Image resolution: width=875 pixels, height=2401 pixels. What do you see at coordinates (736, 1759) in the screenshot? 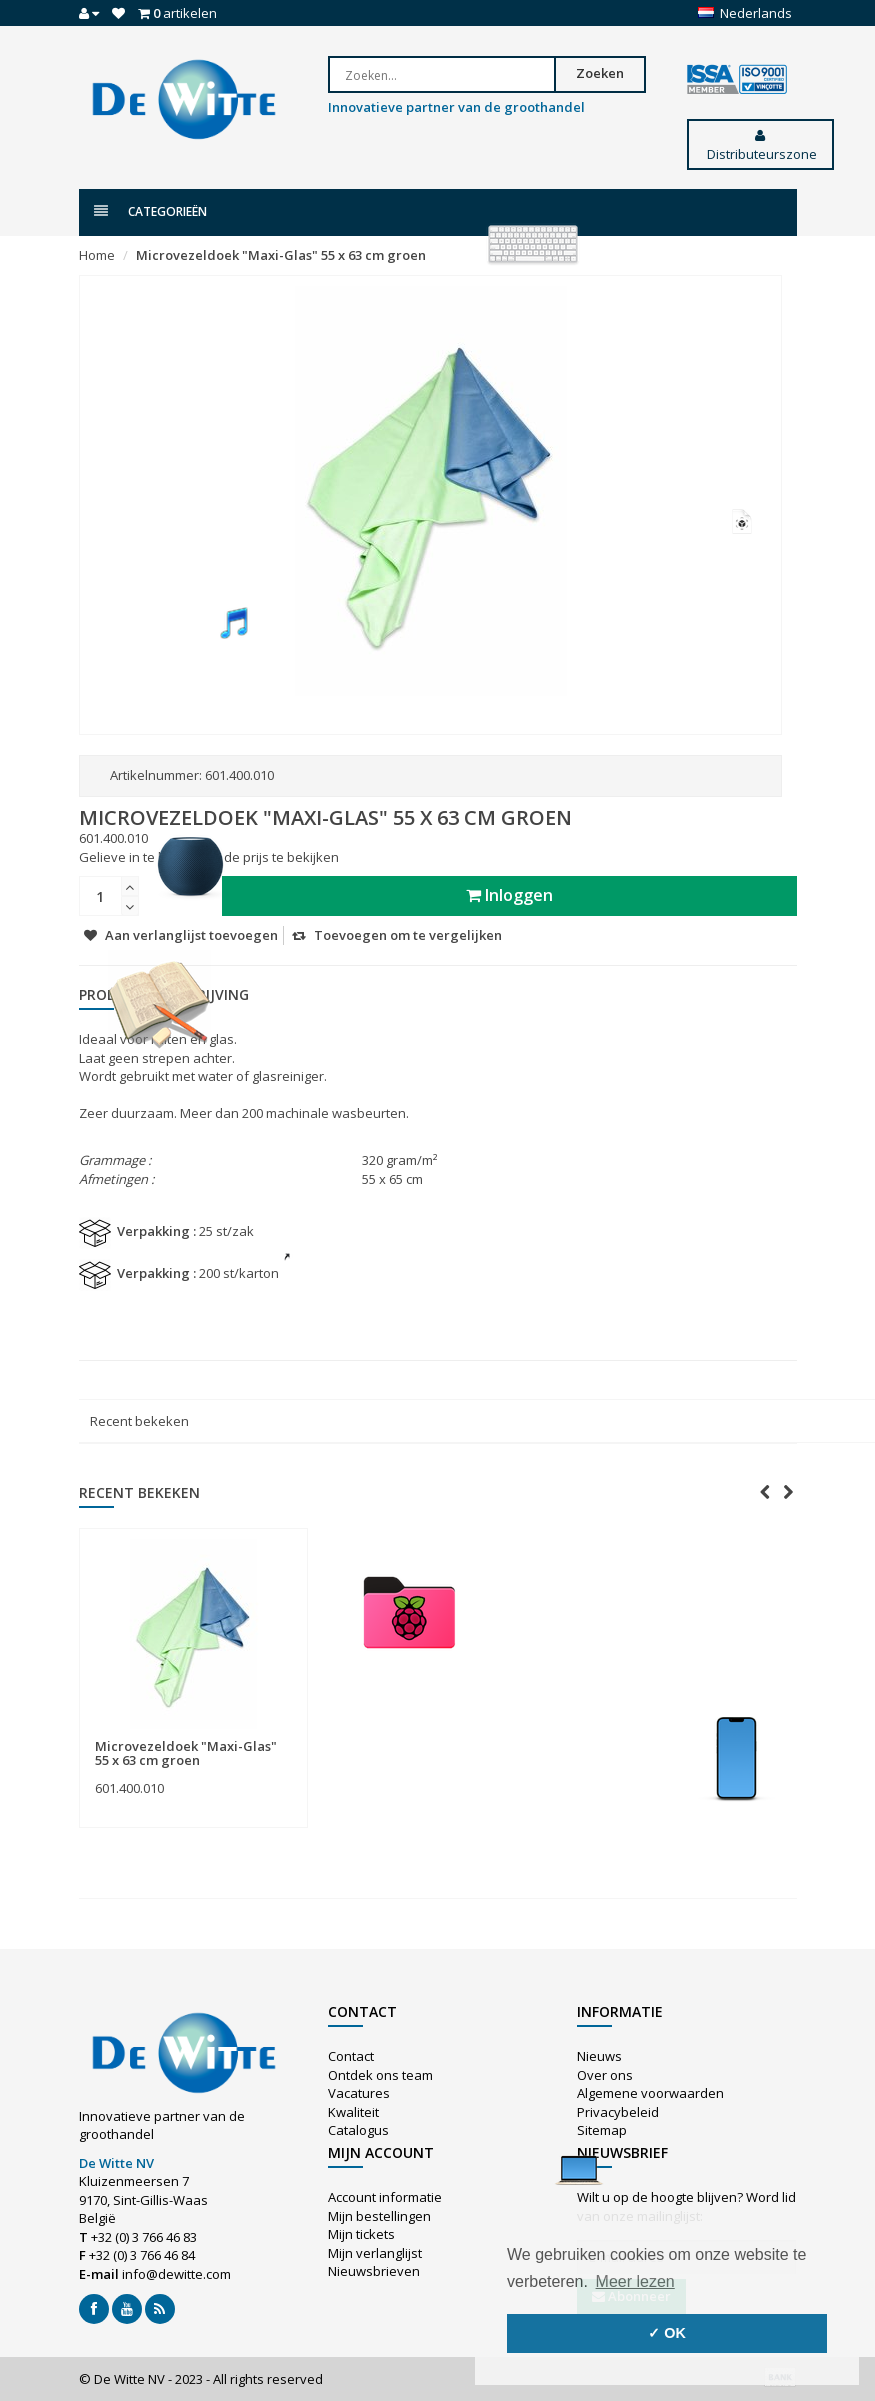
I see `iPhone 13 Pro device icon` at bounding box center [736, 1759].